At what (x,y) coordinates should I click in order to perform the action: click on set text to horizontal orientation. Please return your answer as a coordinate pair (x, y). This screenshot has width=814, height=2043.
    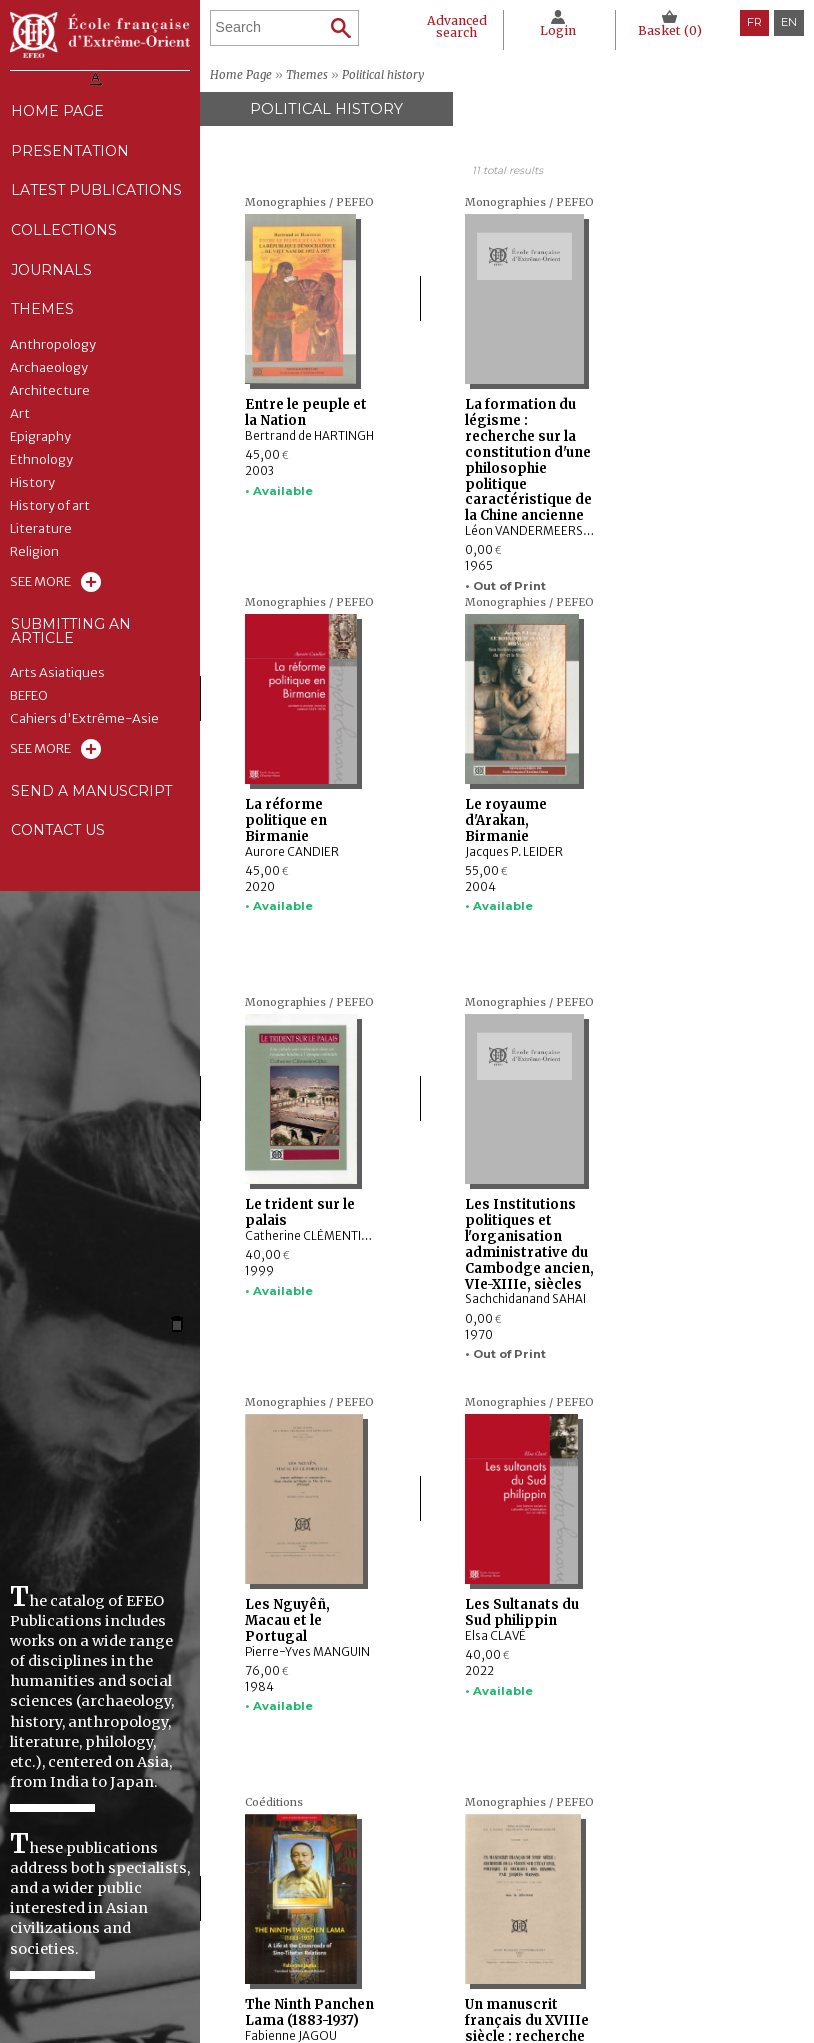
    Looking at the image, I should click on (95, 79).